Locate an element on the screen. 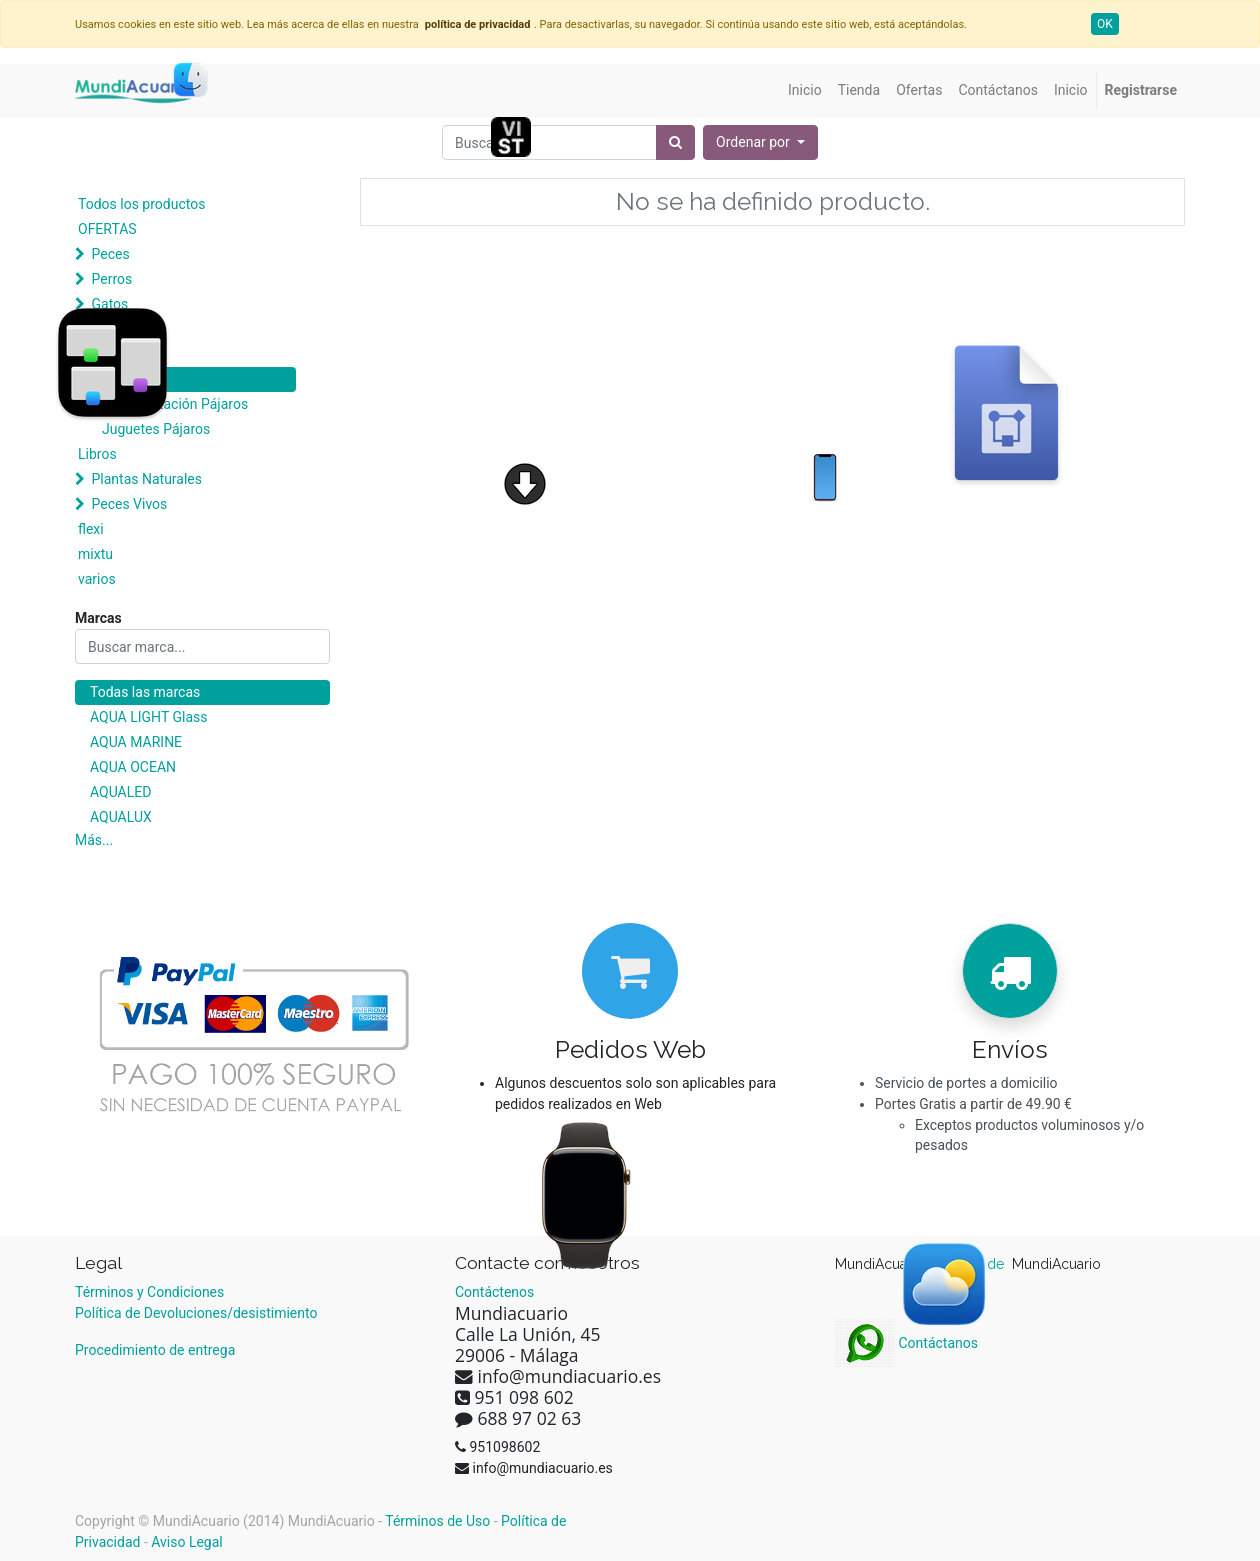 Image resolution: width=1260 pixels, height=1561 pixels. iPhone 12 mini device icon is located at coordinates (825, 478).